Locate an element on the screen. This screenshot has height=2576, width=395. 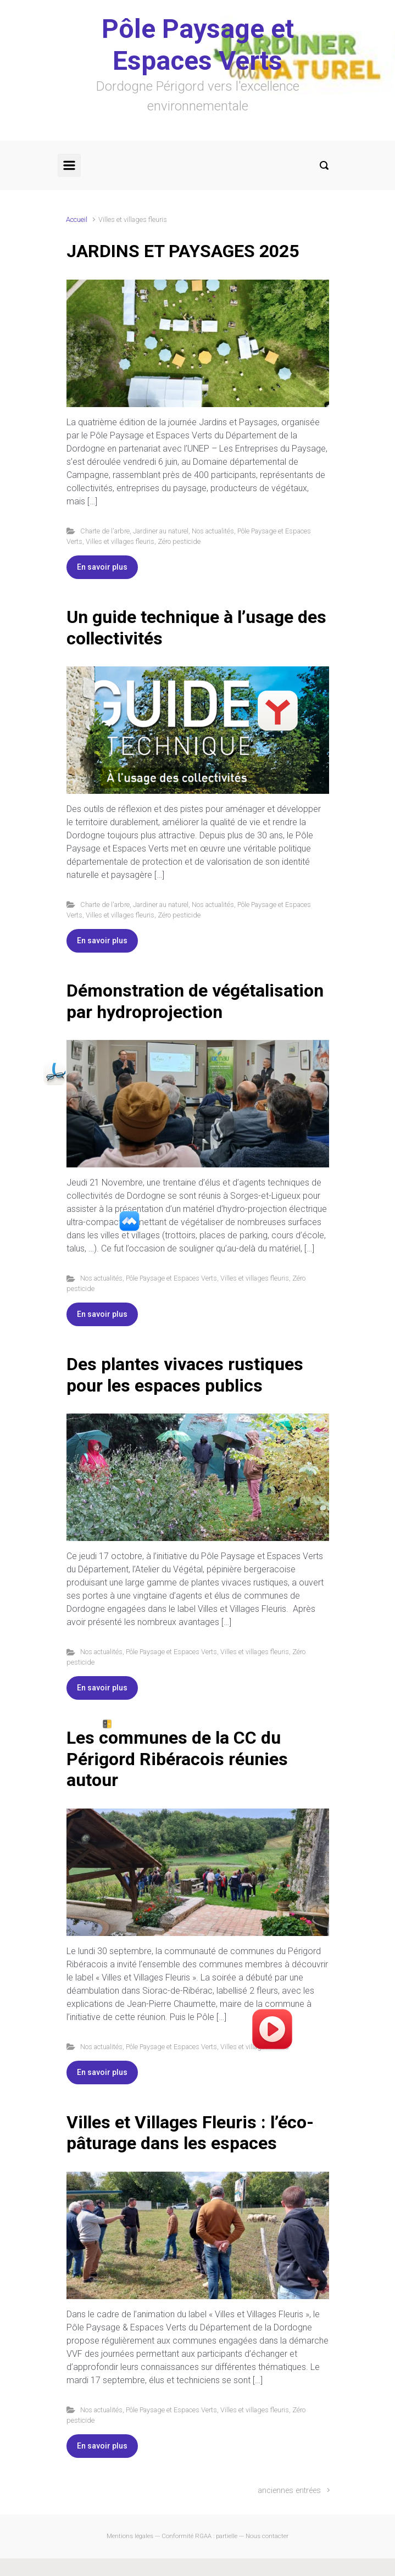
open yandex browser is located at coordinates (277, 710).